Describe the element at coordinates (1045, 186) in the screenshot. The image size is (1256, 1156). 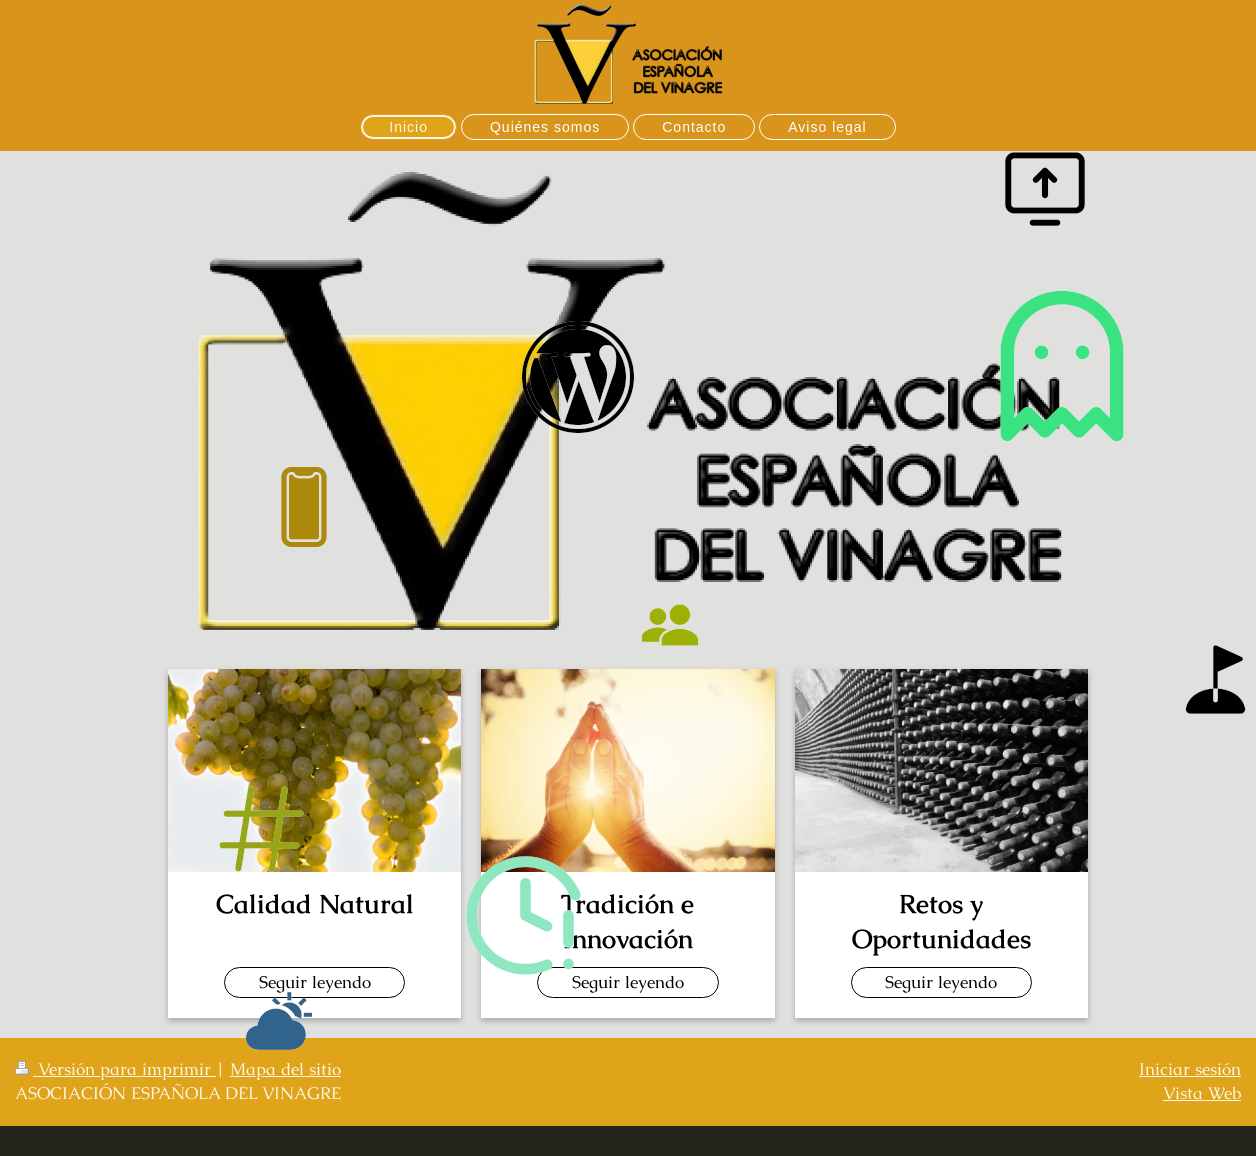
I see `upload file to desktop or monitor` at that location.